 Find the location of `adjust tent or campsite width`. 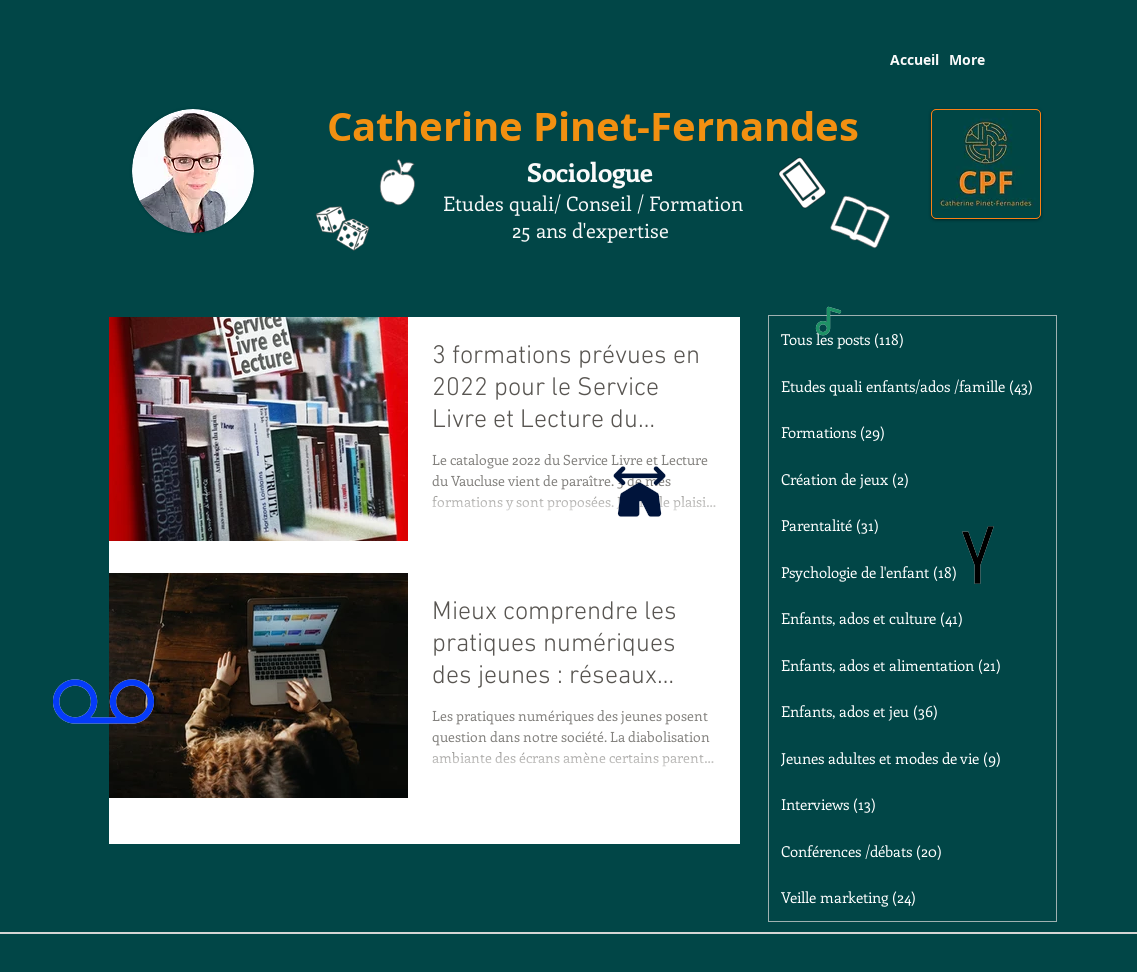

adjust tent or campsite width is located at coordinates (639, 491).